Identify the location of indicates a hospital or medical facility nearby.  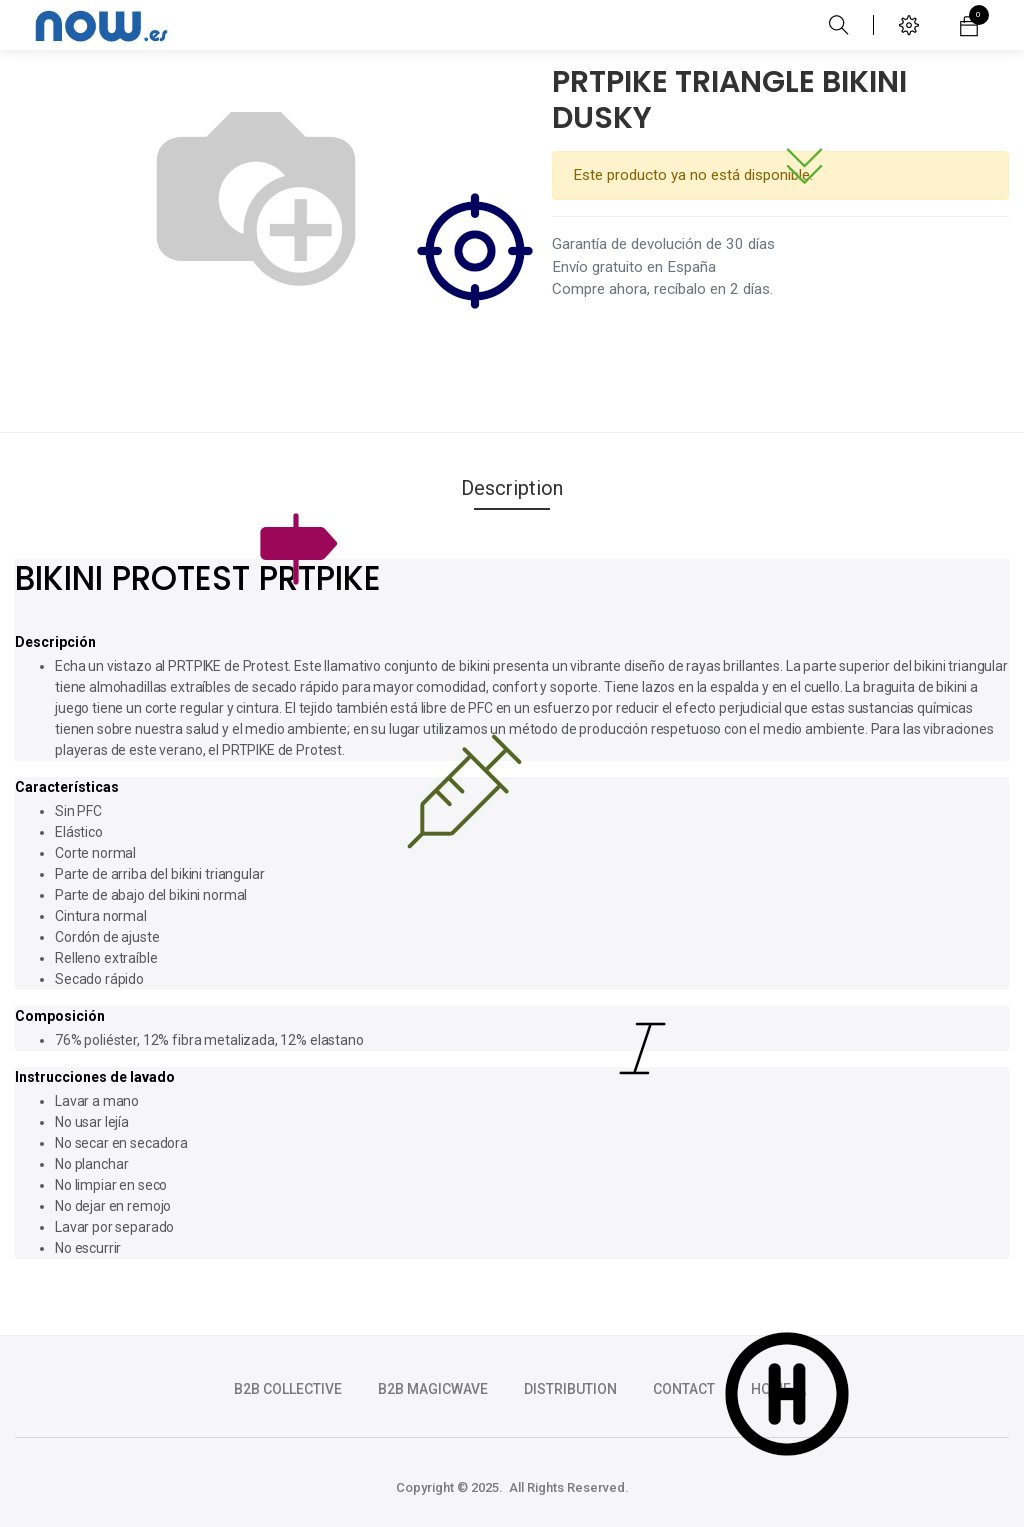
(787, 1394).